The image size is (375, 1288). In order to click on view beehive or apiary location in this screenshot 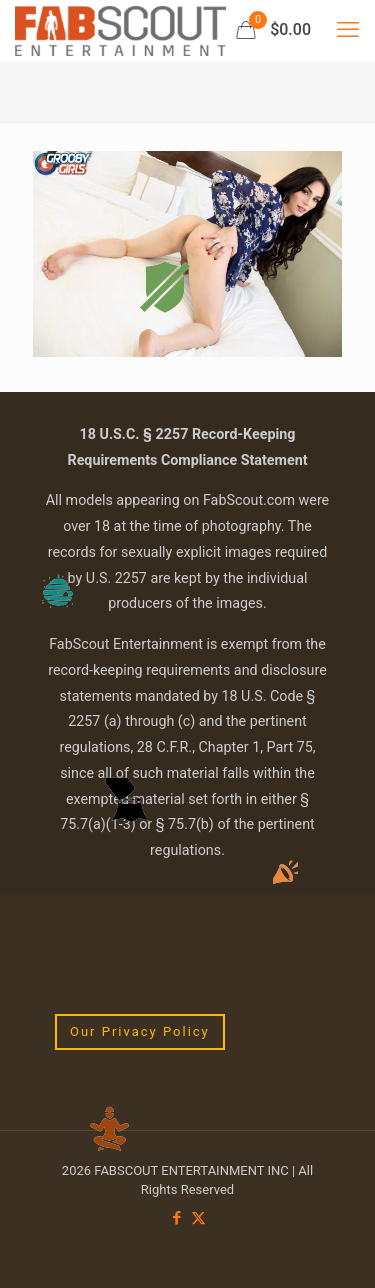, I will do `click(58, 591)`.